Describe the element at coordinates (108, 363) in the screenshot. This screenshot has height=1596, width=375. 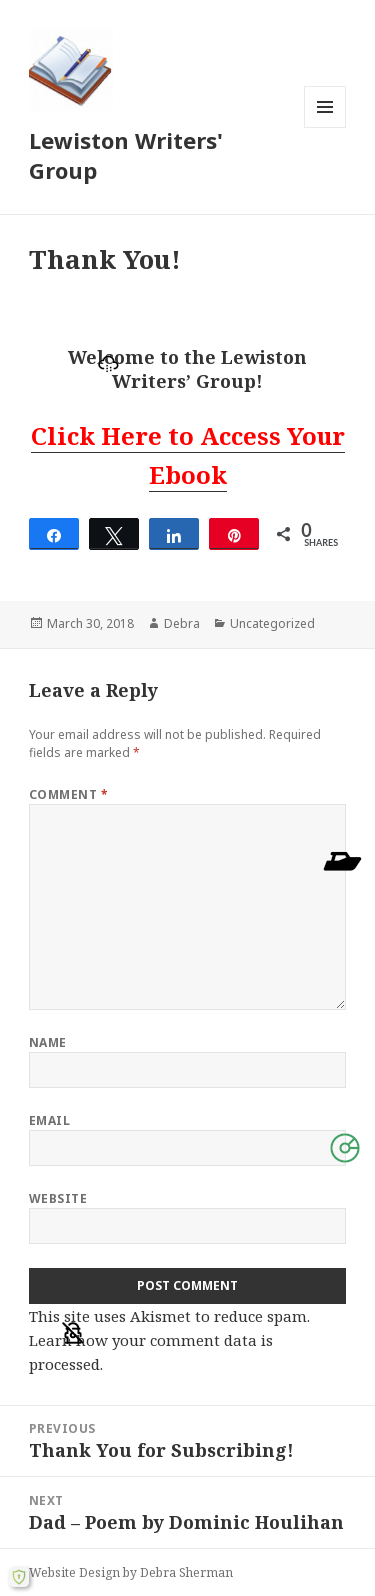
I see `indicates snowy weather conditions` at that location.